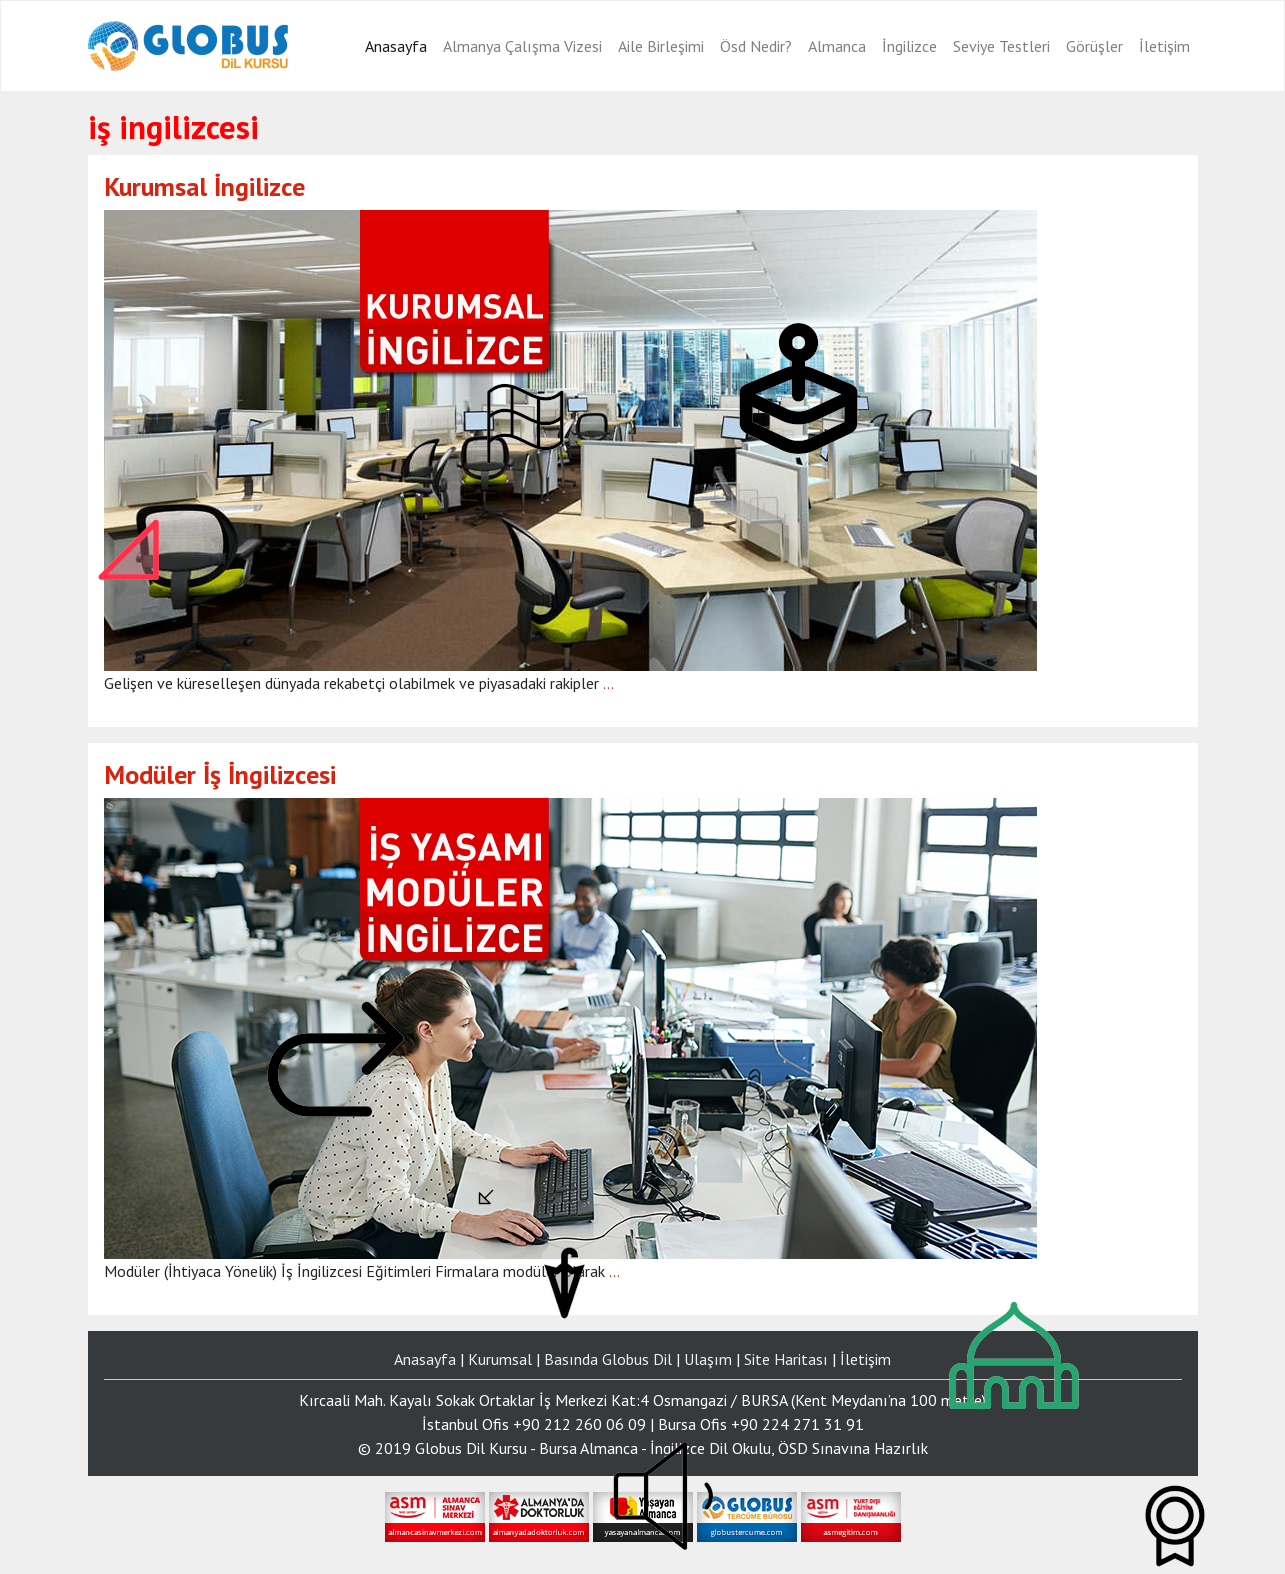  Describe the element at coordinates (335, 1064) in the screenshot. I see `redo last action` at that location.